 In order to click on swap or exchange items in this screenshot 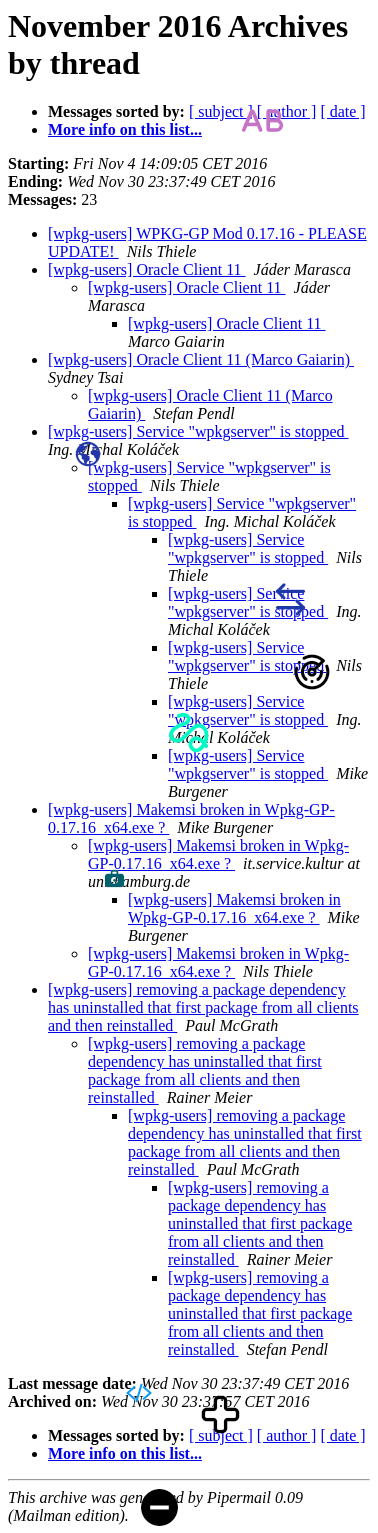, I will do `click(290, 599)`.